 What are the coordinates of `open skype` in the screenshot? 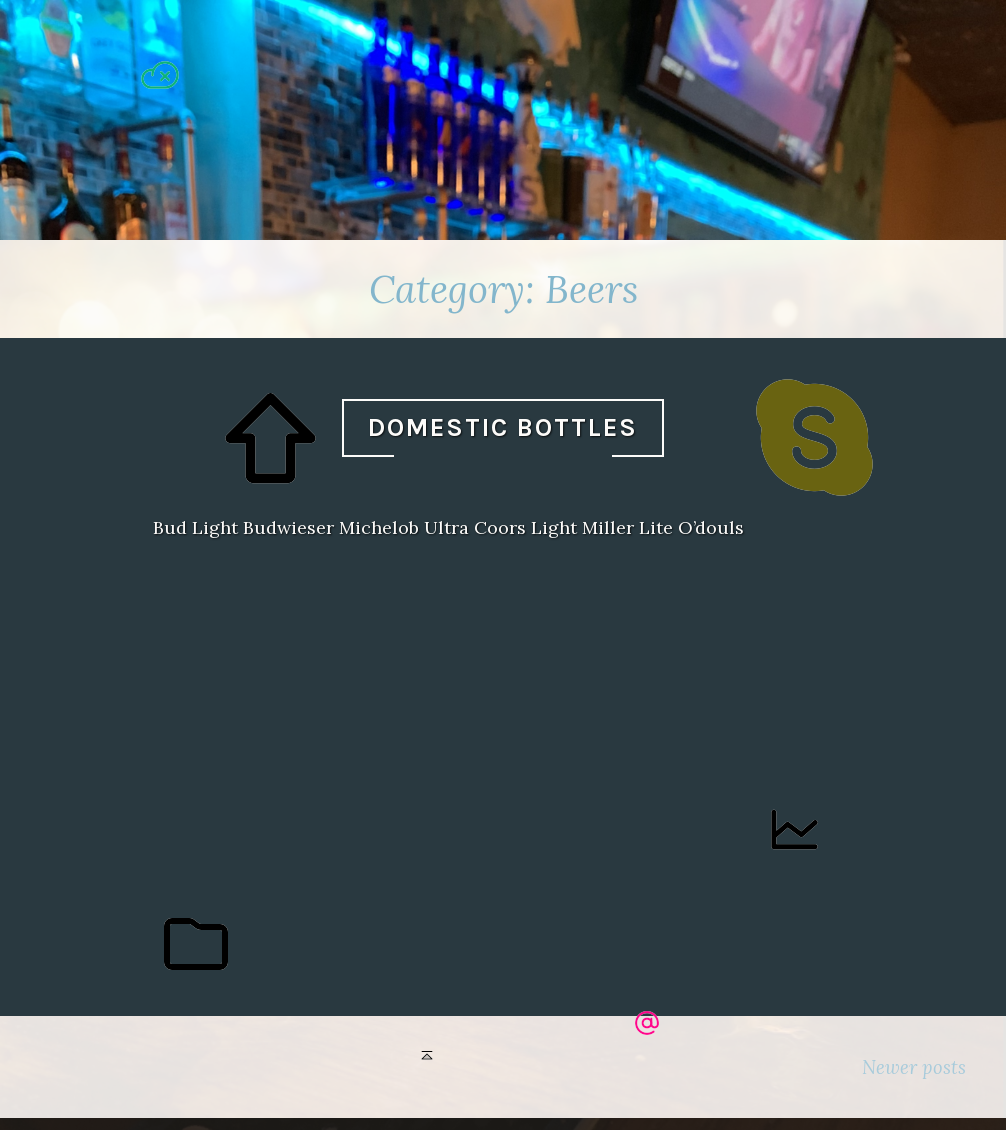 It's located at (814, 437).